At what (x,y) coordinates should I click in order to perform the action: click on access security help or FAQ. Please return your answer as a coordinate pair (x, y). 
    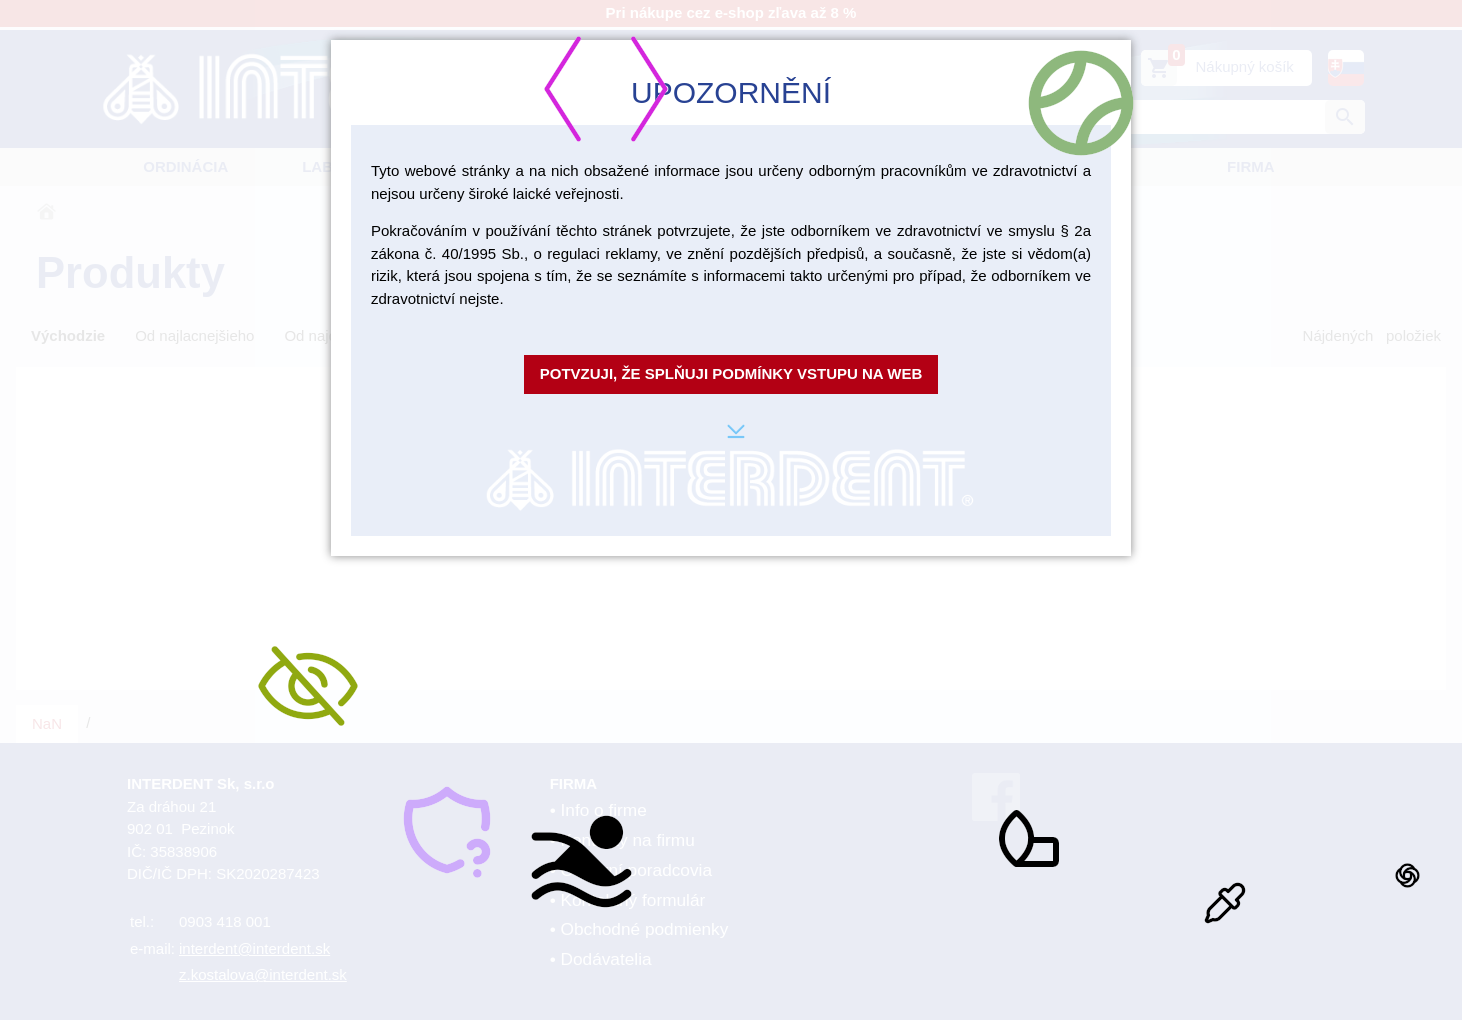
    Looking at the image, I should click on (447, 830).